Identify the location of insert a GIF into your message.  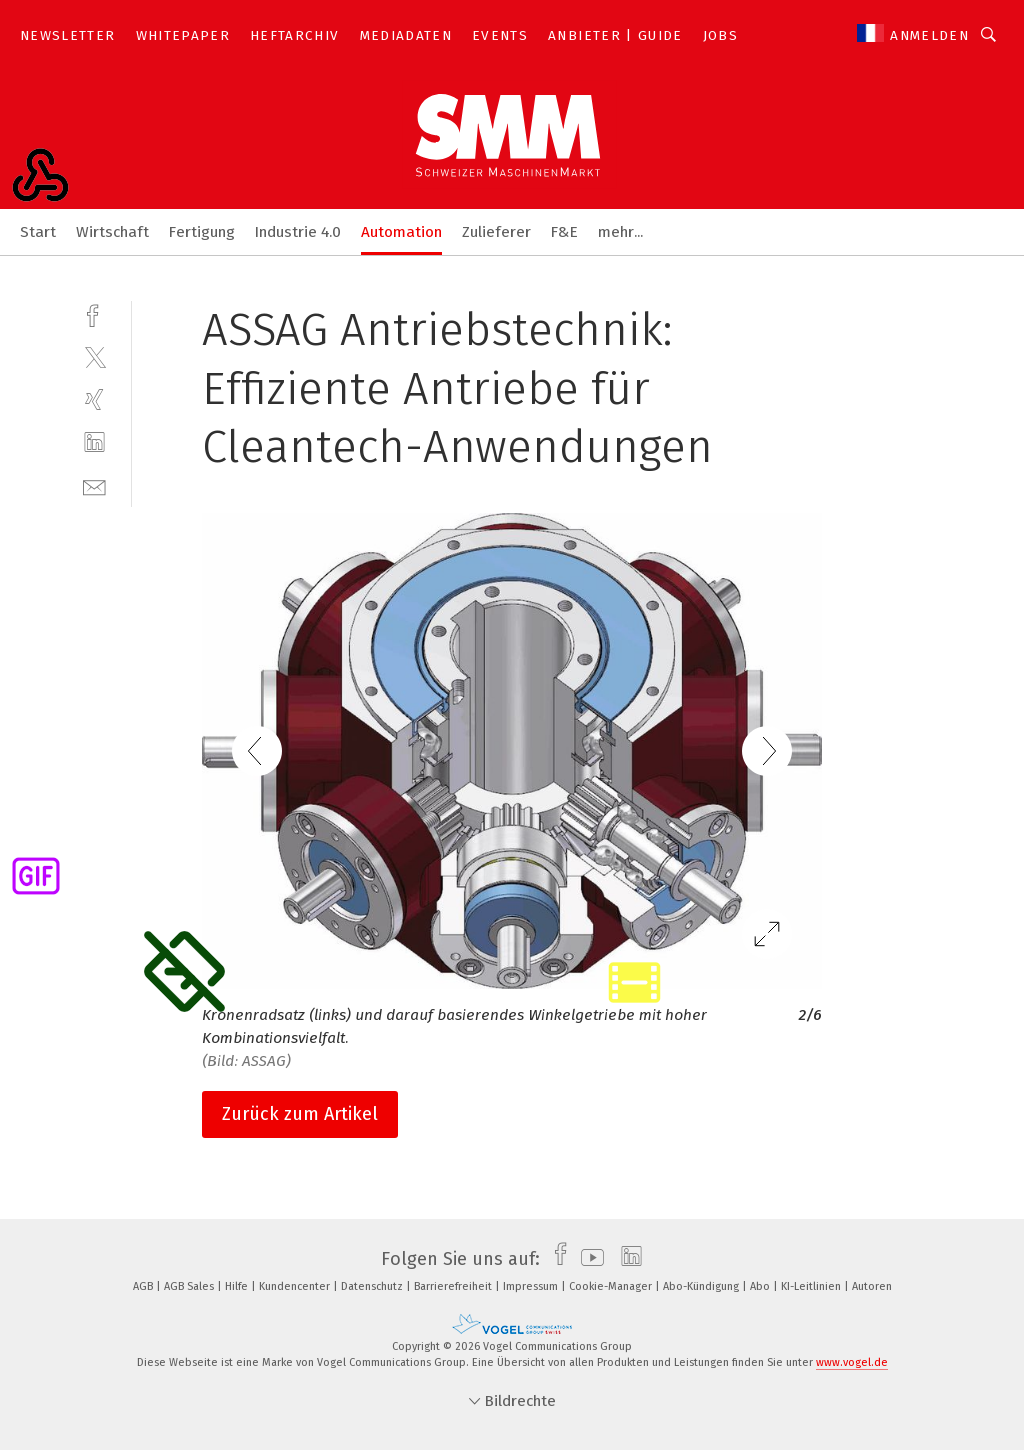
(36, 876).